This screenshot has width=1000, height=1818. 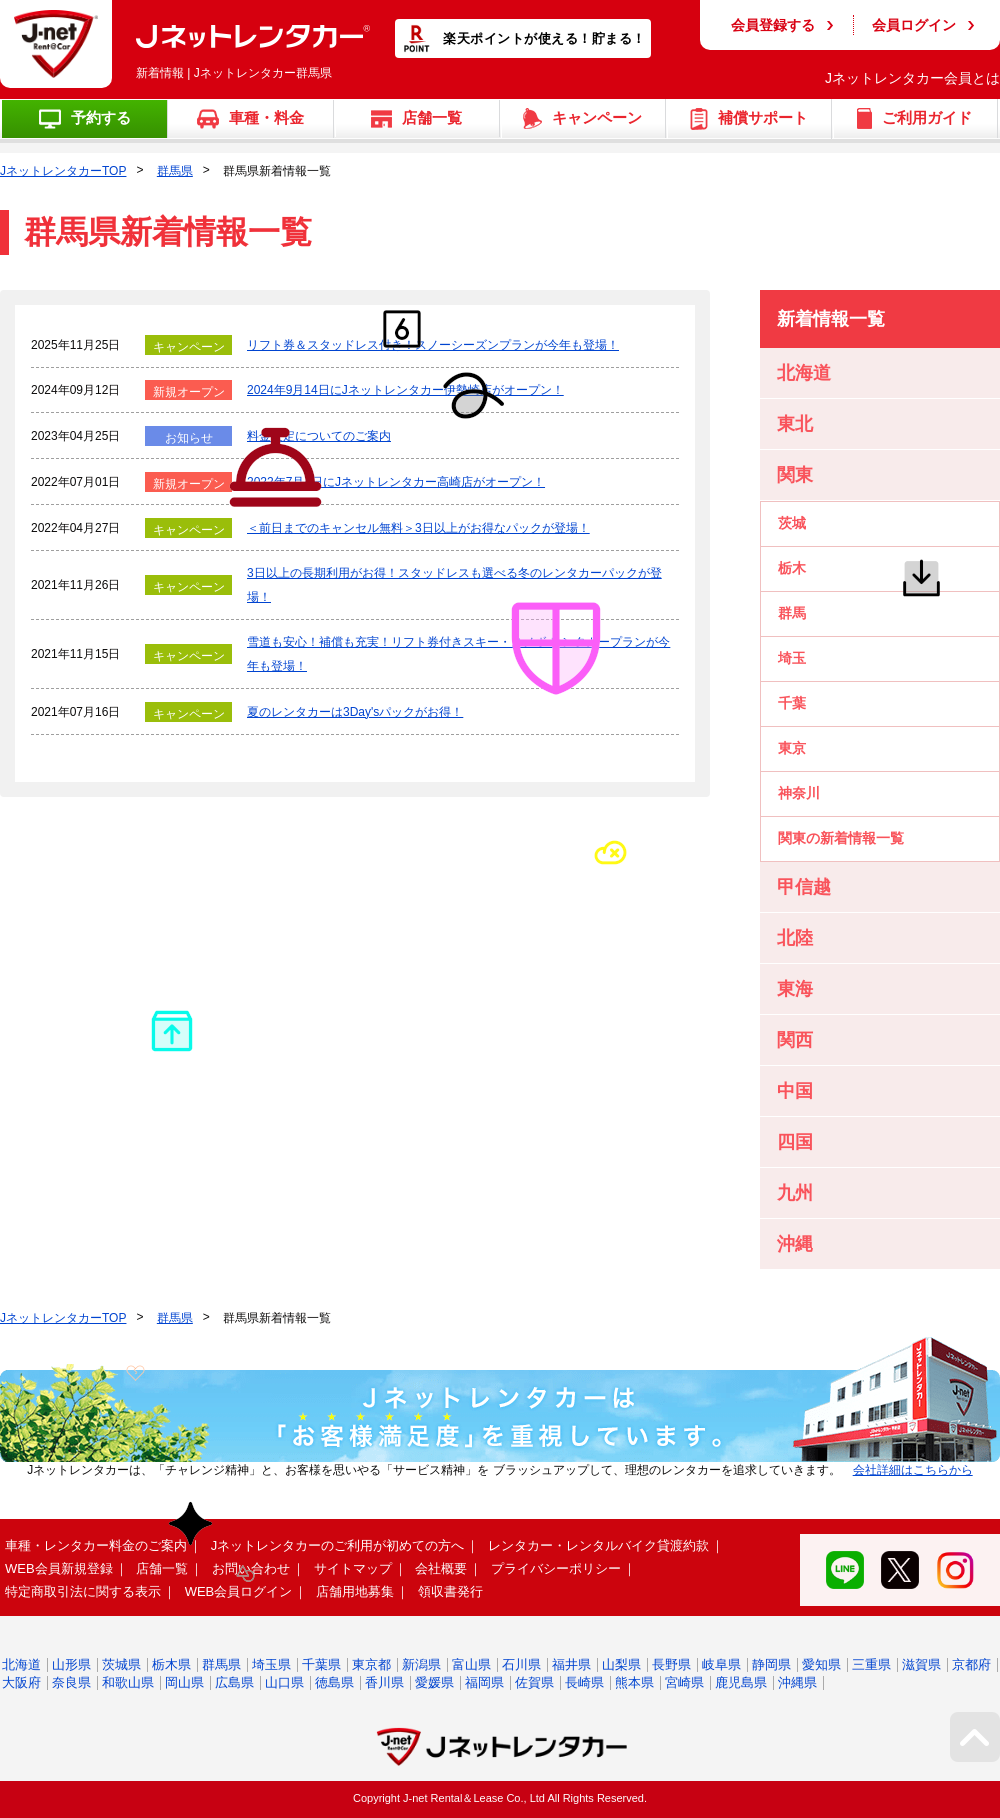 What do you see at coordinates (470, 395) in the screenshot?
I see `activate freehand drawing or scribble mode` at bounding box center [470, 395].